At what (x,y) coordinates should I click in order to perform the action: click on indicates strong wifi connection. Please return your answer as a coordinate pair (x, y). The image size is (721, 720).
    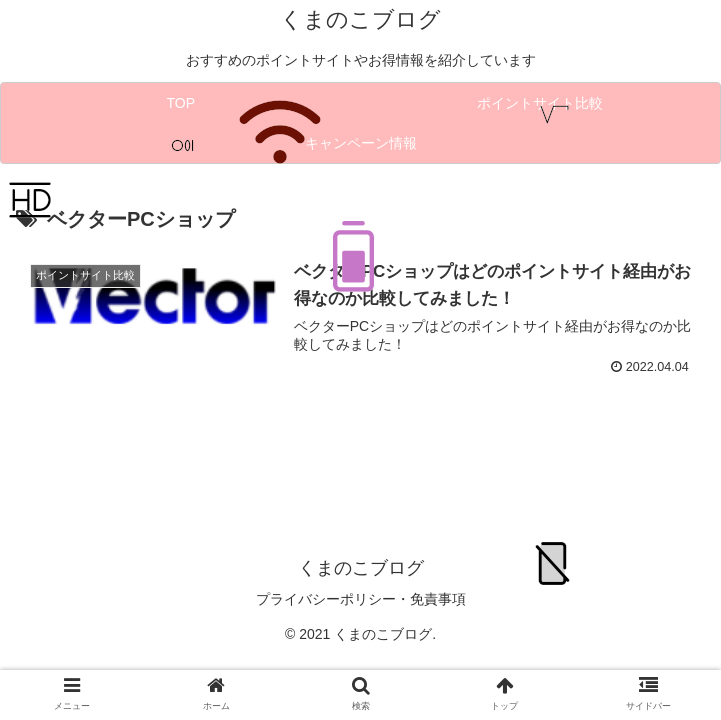
    Looking at the image, I should click on (280, 132).